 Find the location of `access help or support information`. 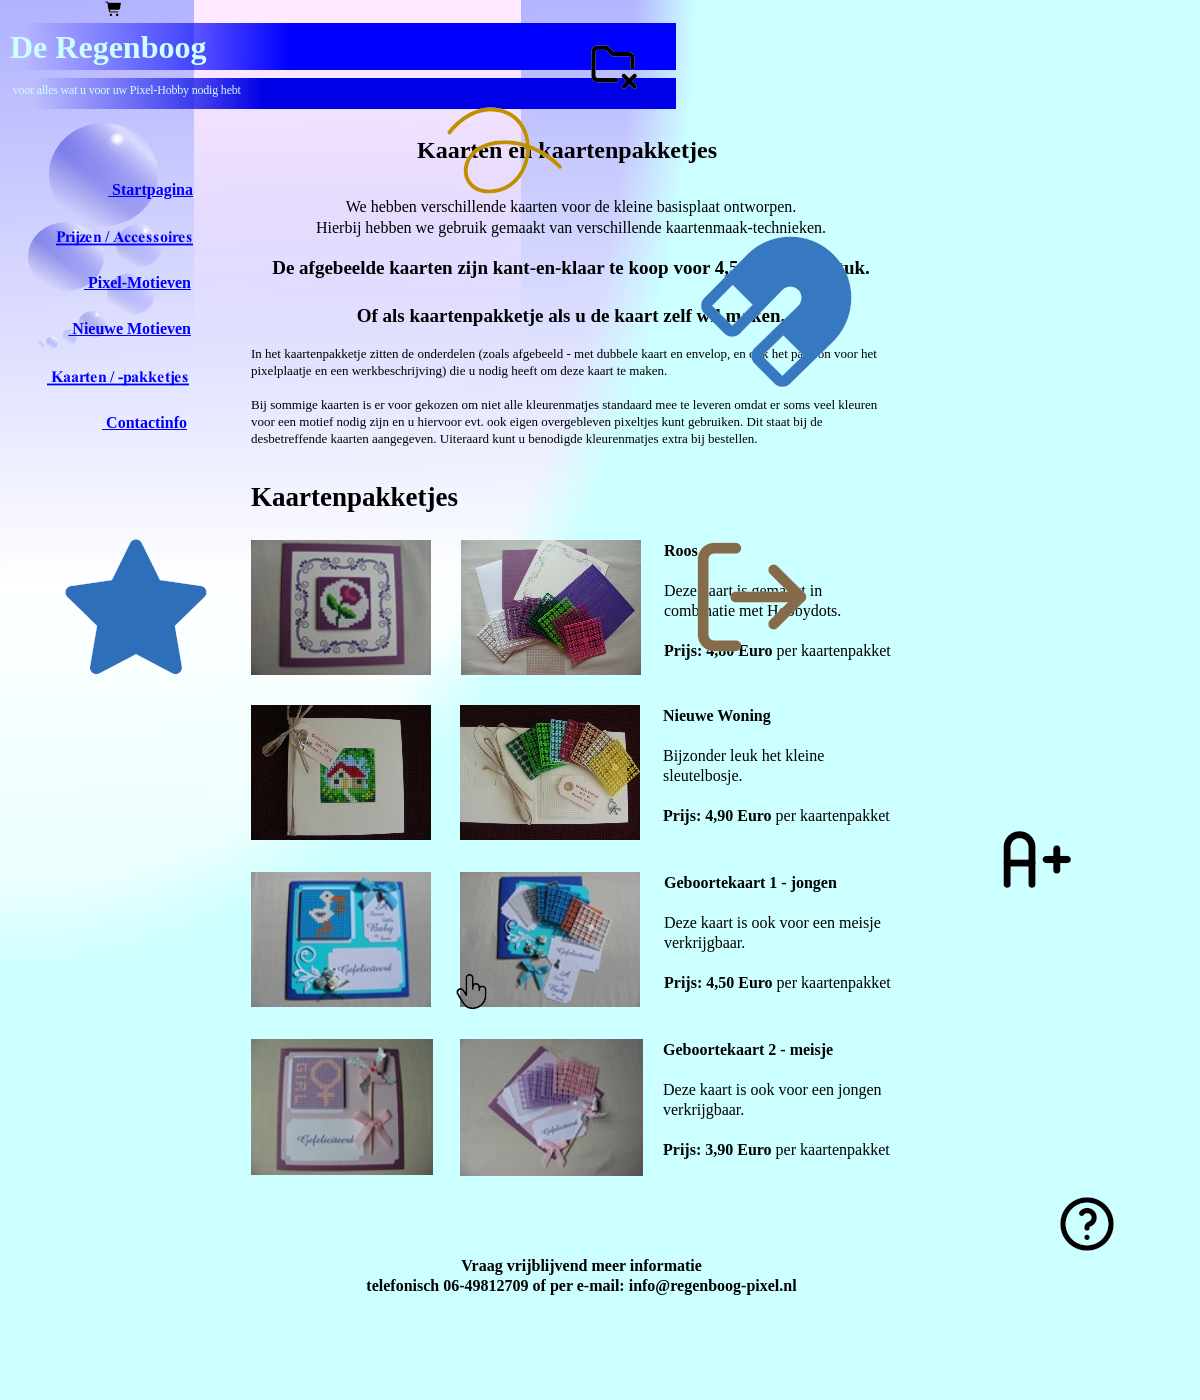

access help or support information is located at coordinates (1087, 1224).